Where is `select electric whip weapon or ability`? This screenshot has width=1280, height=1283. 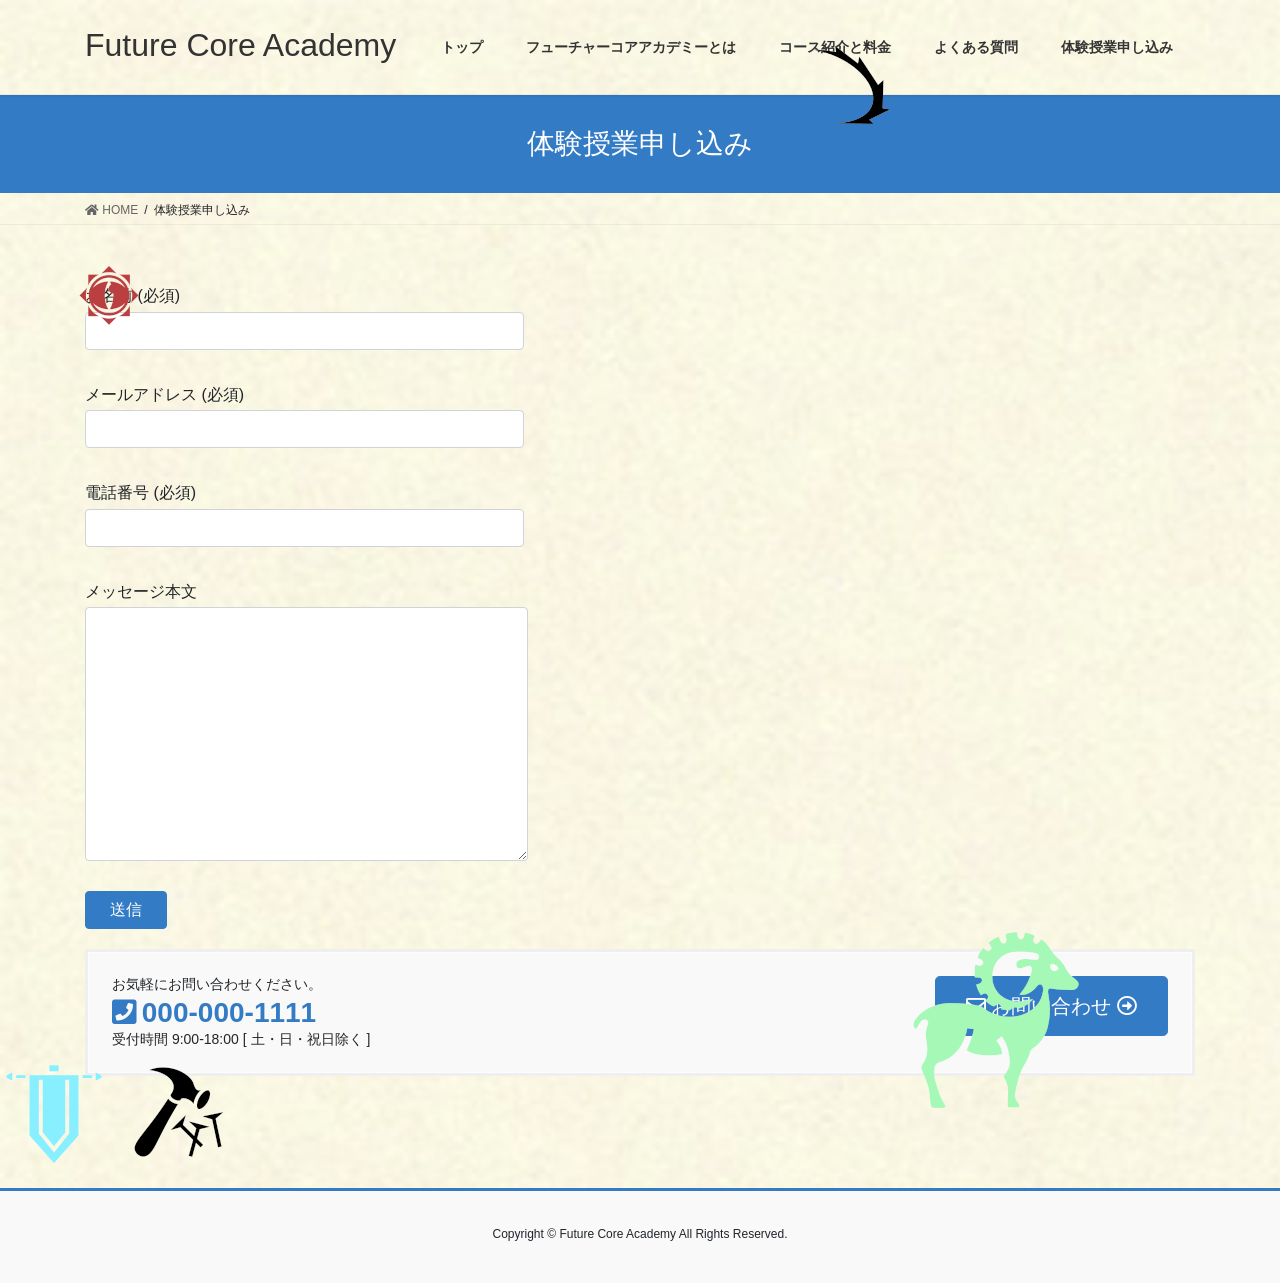 select electric whip weapon or ability is located at coordinates (851, 85).